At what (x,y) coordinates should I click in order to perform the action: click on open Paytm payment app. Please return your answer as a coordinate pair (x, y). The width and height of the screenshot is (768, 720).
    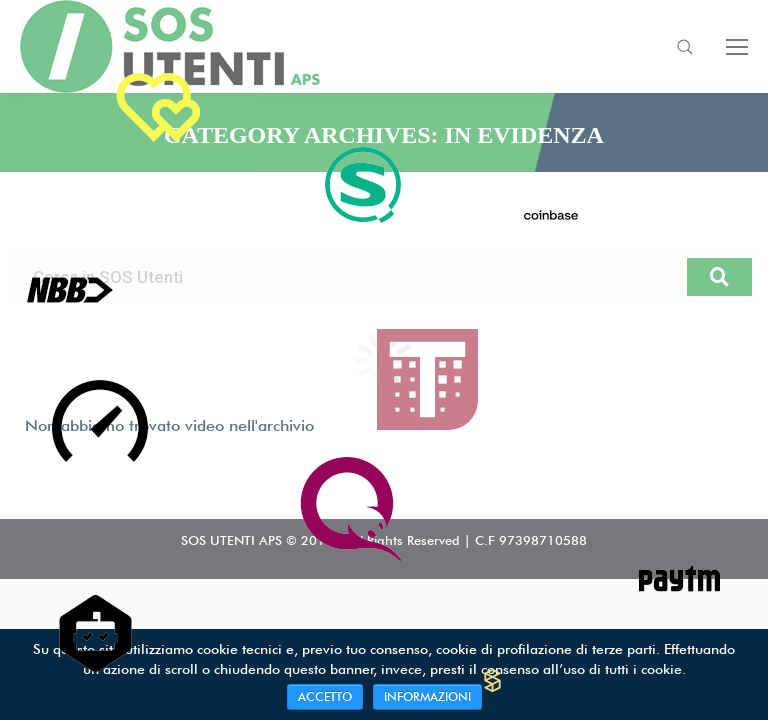
    Looking at the image, I should click on (679, 578).